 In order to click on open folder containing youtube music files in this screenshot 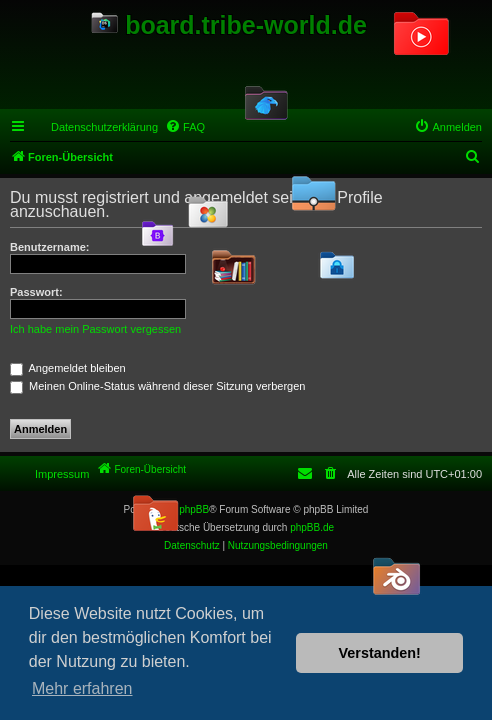, I will do `click(421, 35)`.